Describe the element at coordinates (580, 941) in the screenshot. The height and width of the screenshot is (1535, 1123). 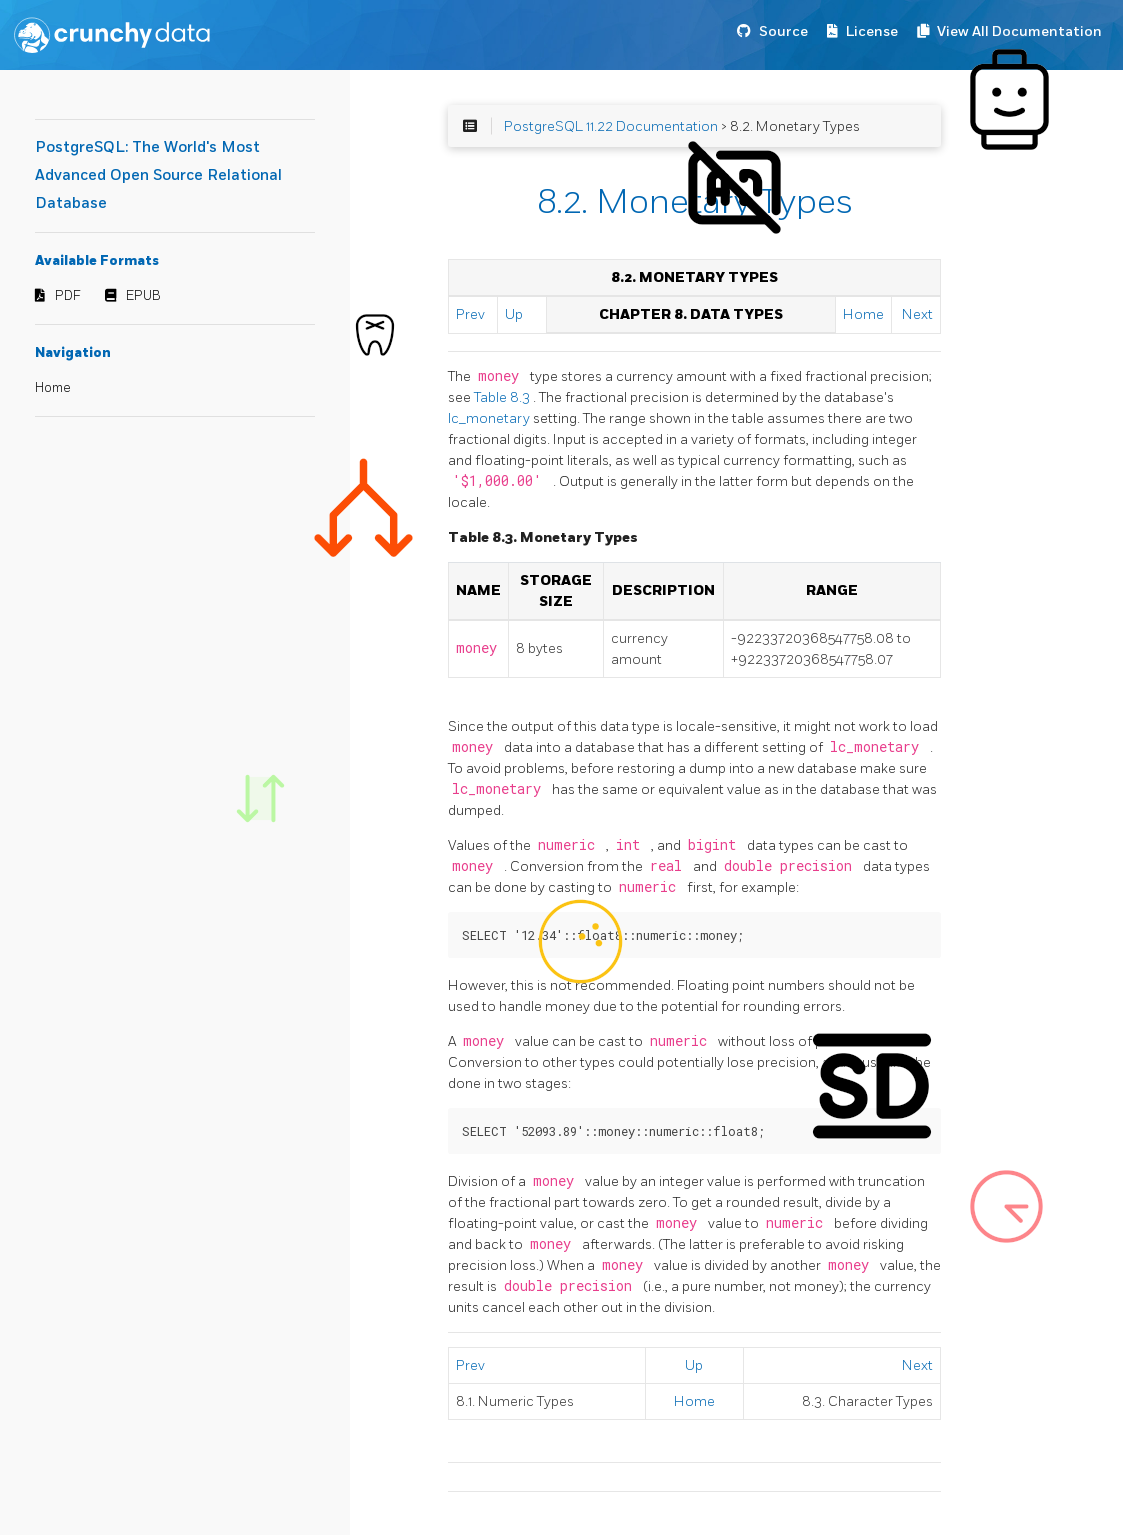
I see `access bowling or sports games` at that location.